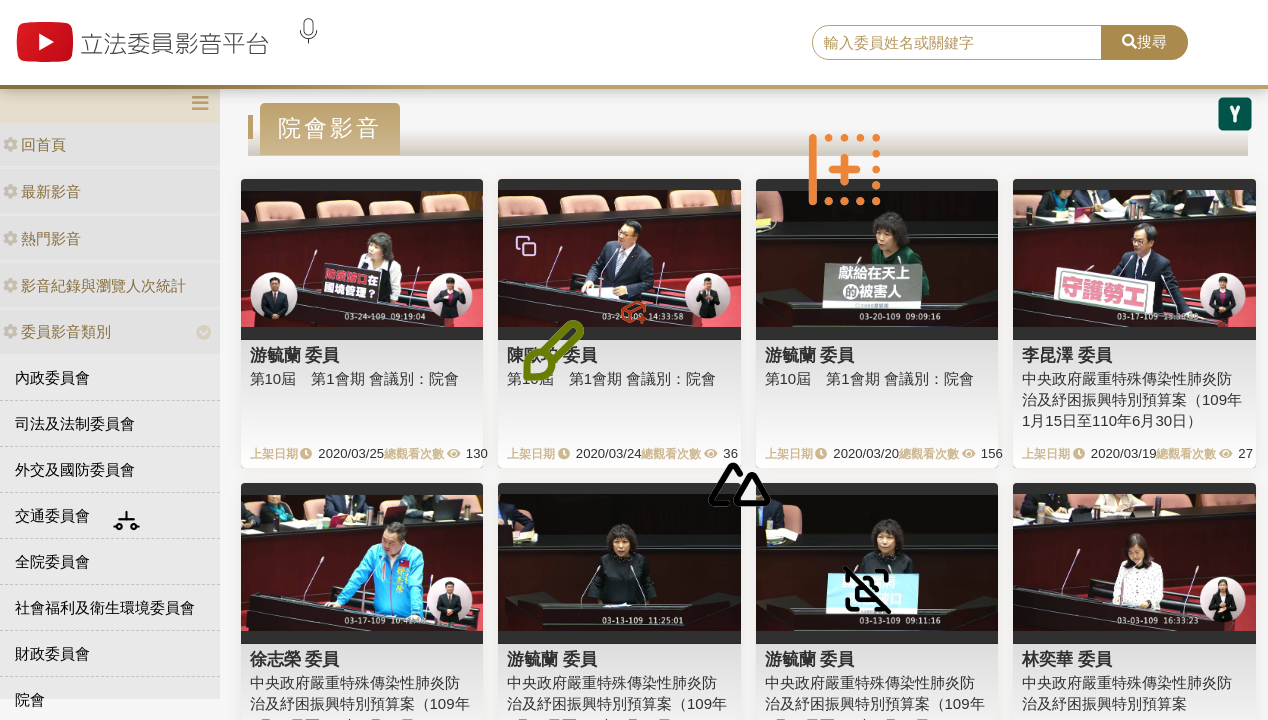 This screenshot has height=720, width=1268. What do you see at coordinates (633, 310) in the screenshot?
I see `add a new 3D object or shape` at bounding box center [633, 310].